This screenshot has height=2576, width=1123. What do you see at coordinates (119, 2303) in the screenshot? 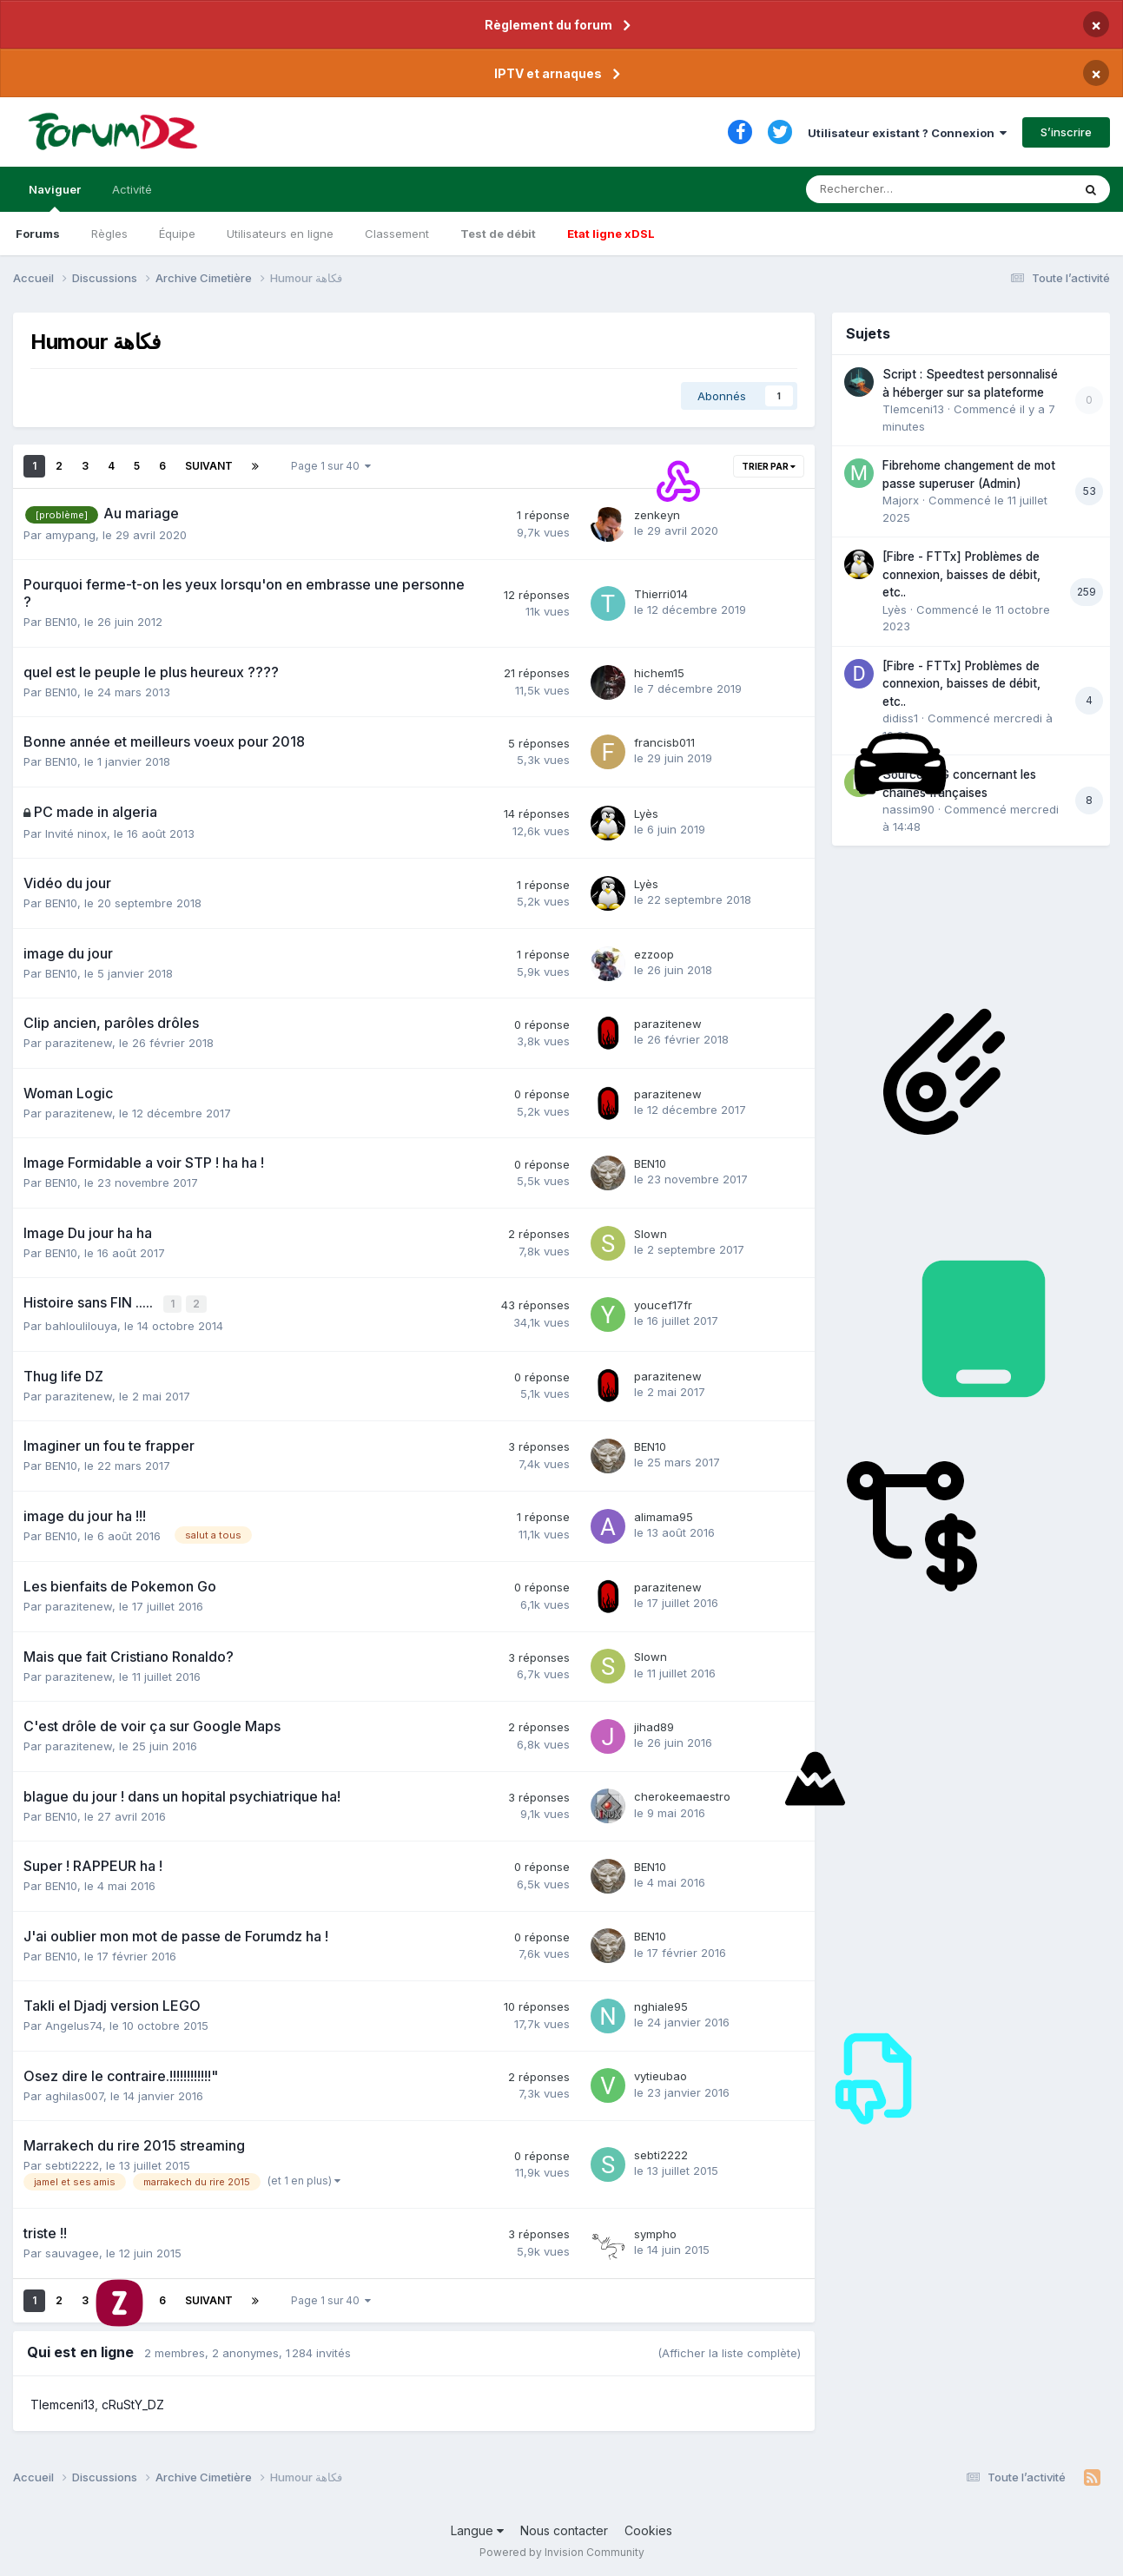
I see `app icon for a service or brand starting with "Z"` at bounding box center [119, 2303].